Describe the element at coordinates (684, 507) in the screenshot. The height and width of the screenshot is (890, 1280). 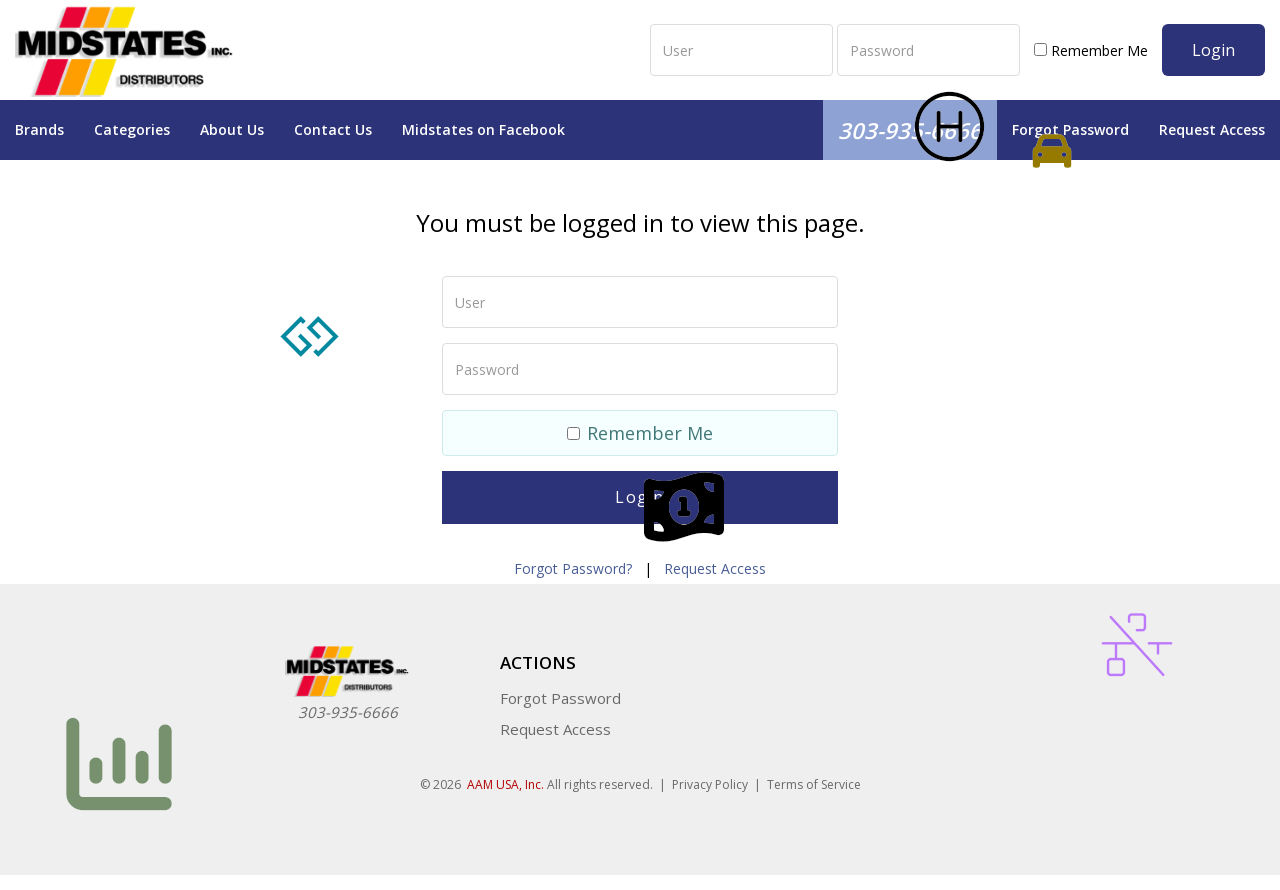
I see `view payment or billing information` at that location.